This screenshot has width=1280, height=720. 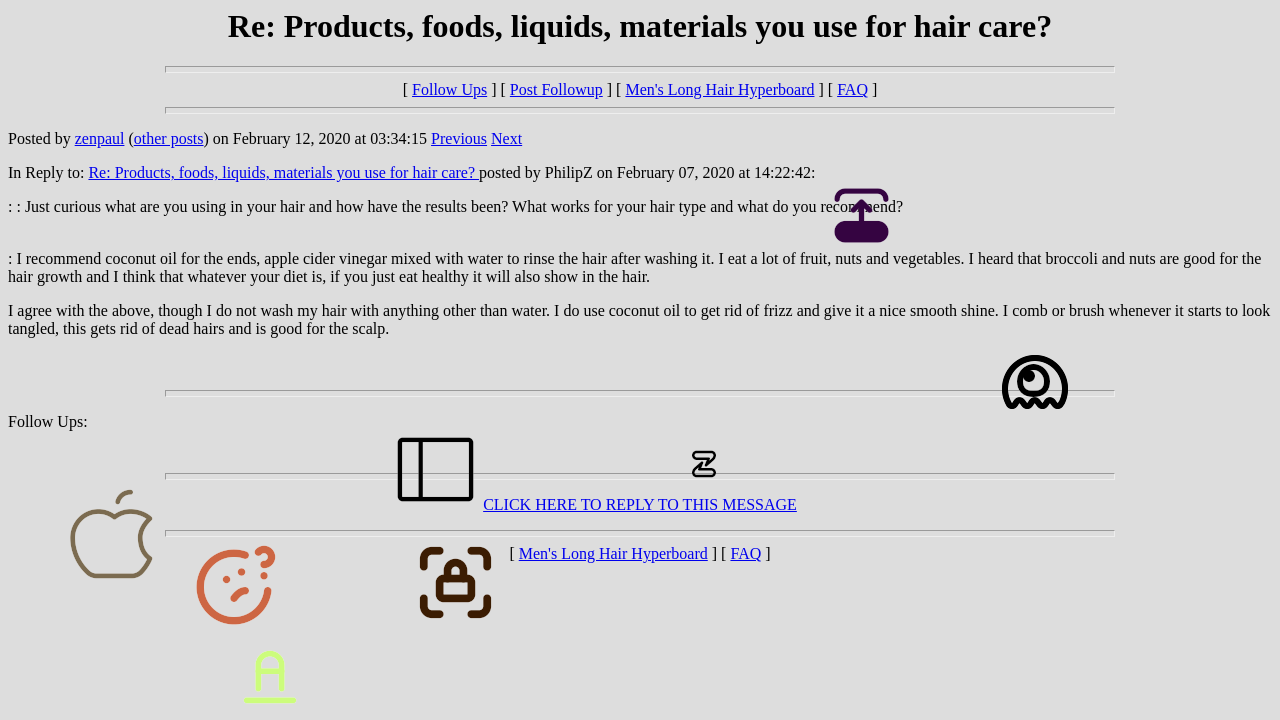 I want to click on access secure or locked content, so click(x=455, y=582).